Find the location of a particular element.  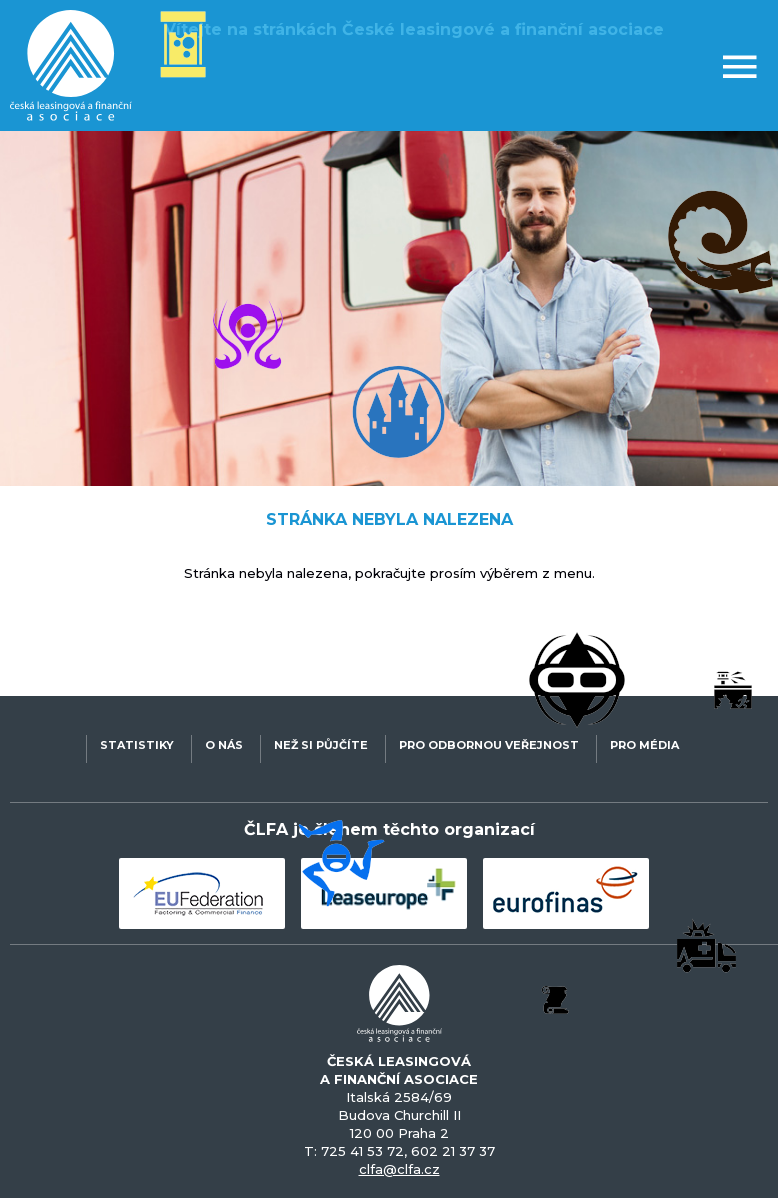

sicilian cultural or regional symbol is located at coordinates (340, 863).